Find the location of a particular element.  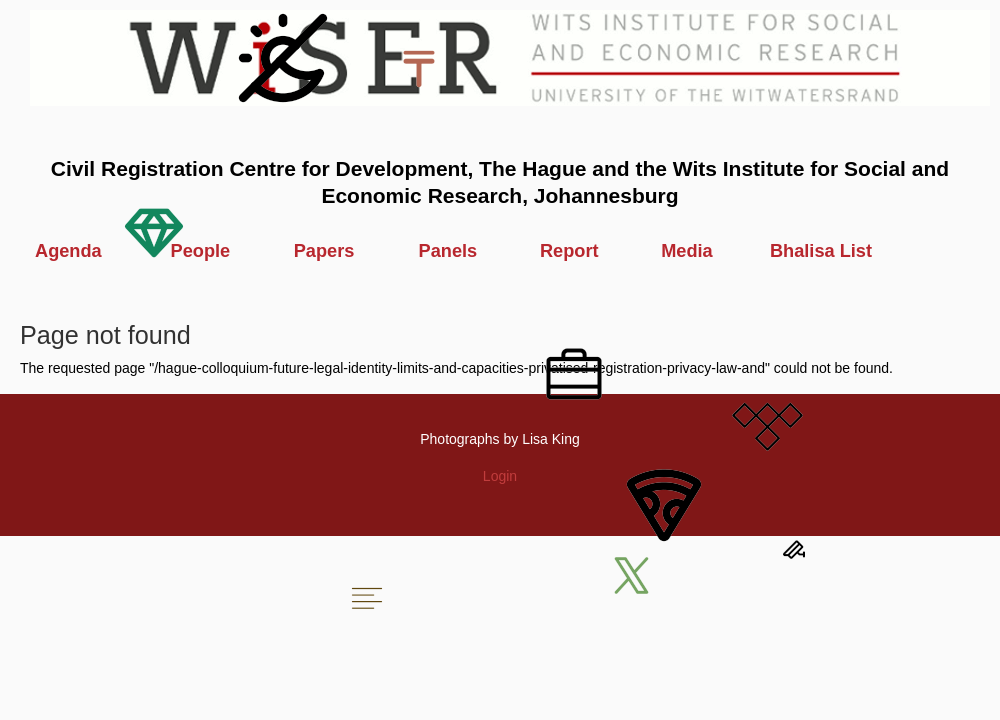

open sketch design app is located at coordinates (154, 232).